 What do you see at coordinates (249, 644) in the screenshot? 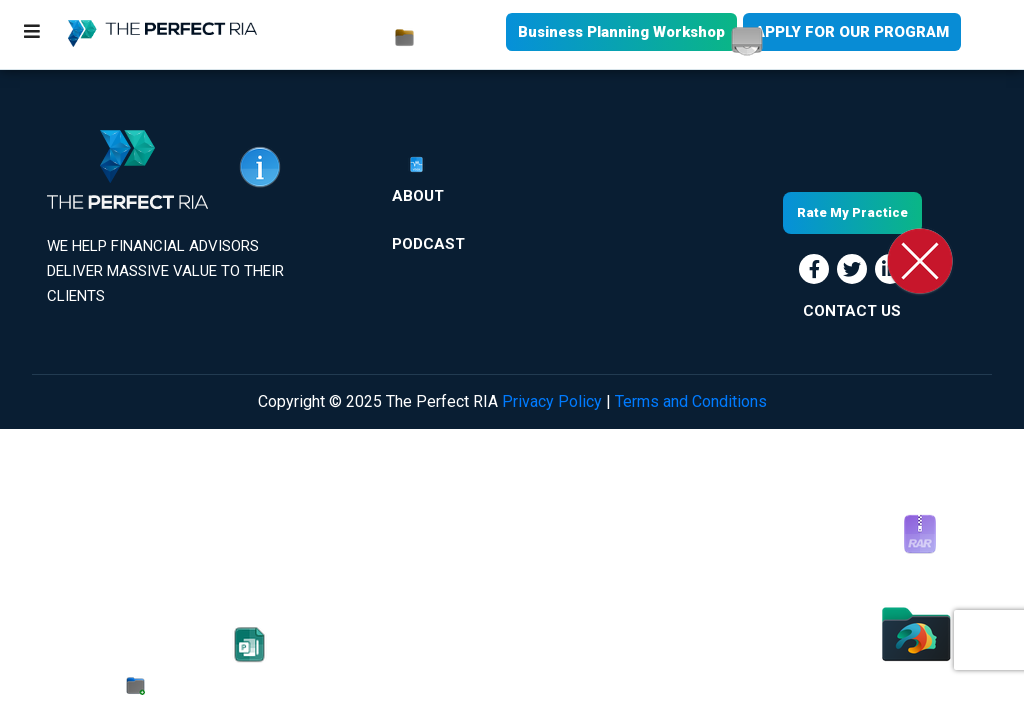
I see `a microsoft publisher document file` at bounding box center [249, 644].